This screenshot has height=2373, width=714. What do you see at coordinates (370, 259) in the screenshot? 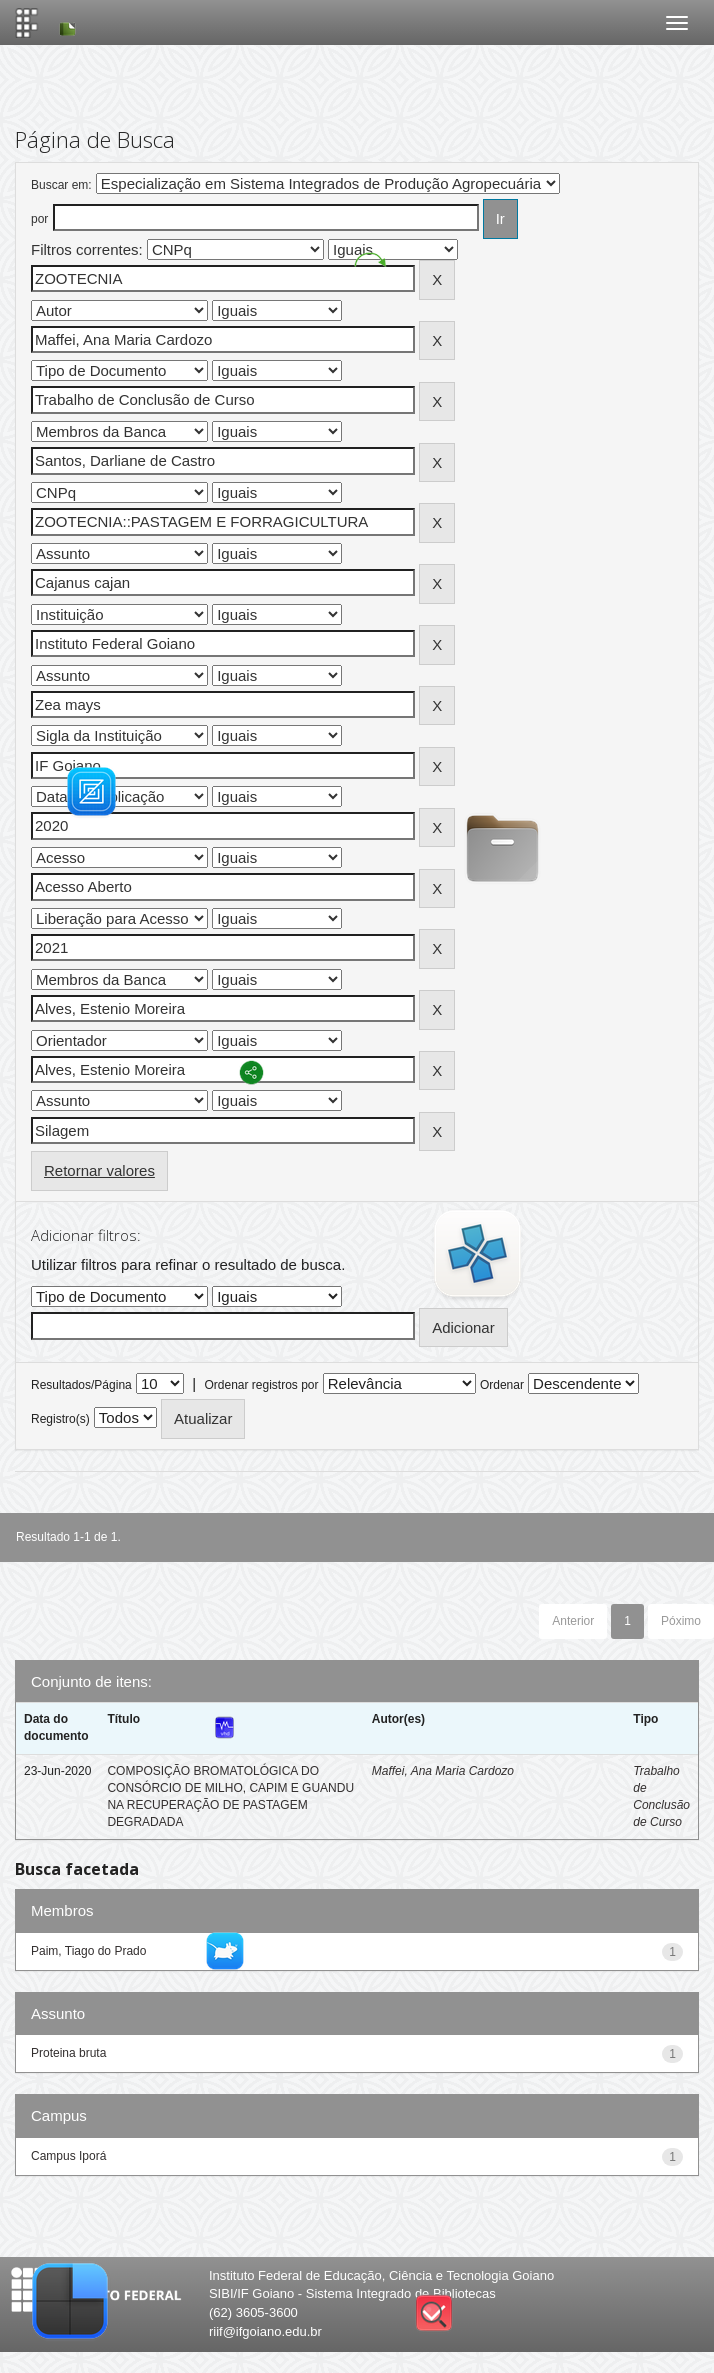
I see `redo the last undone action` at bounding box center [370, 259].